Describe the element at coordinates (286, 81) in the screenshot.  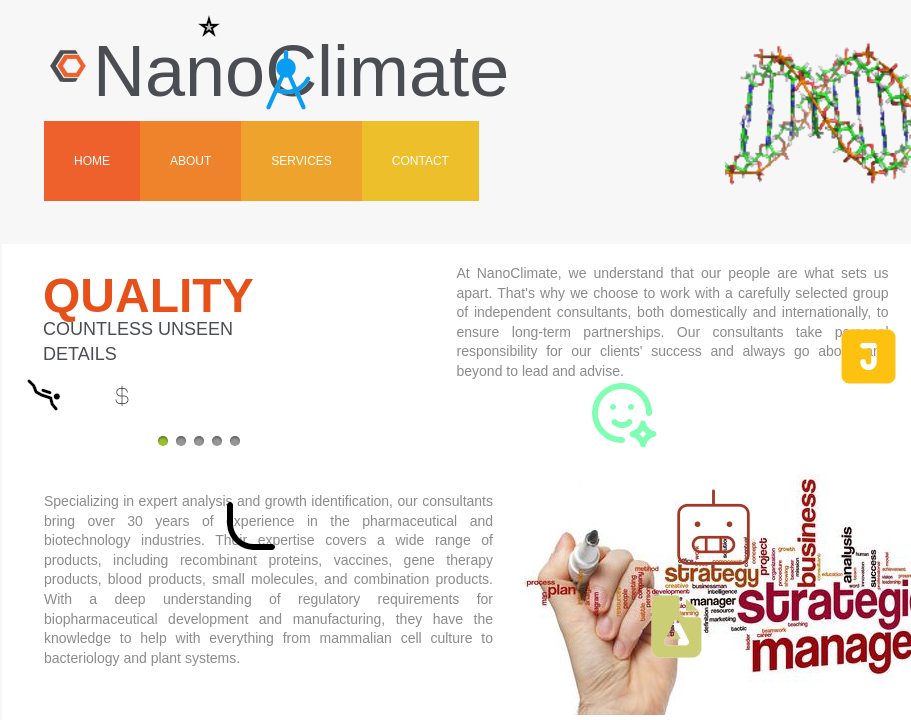
I see `access drawing or measurement tools` at that location.